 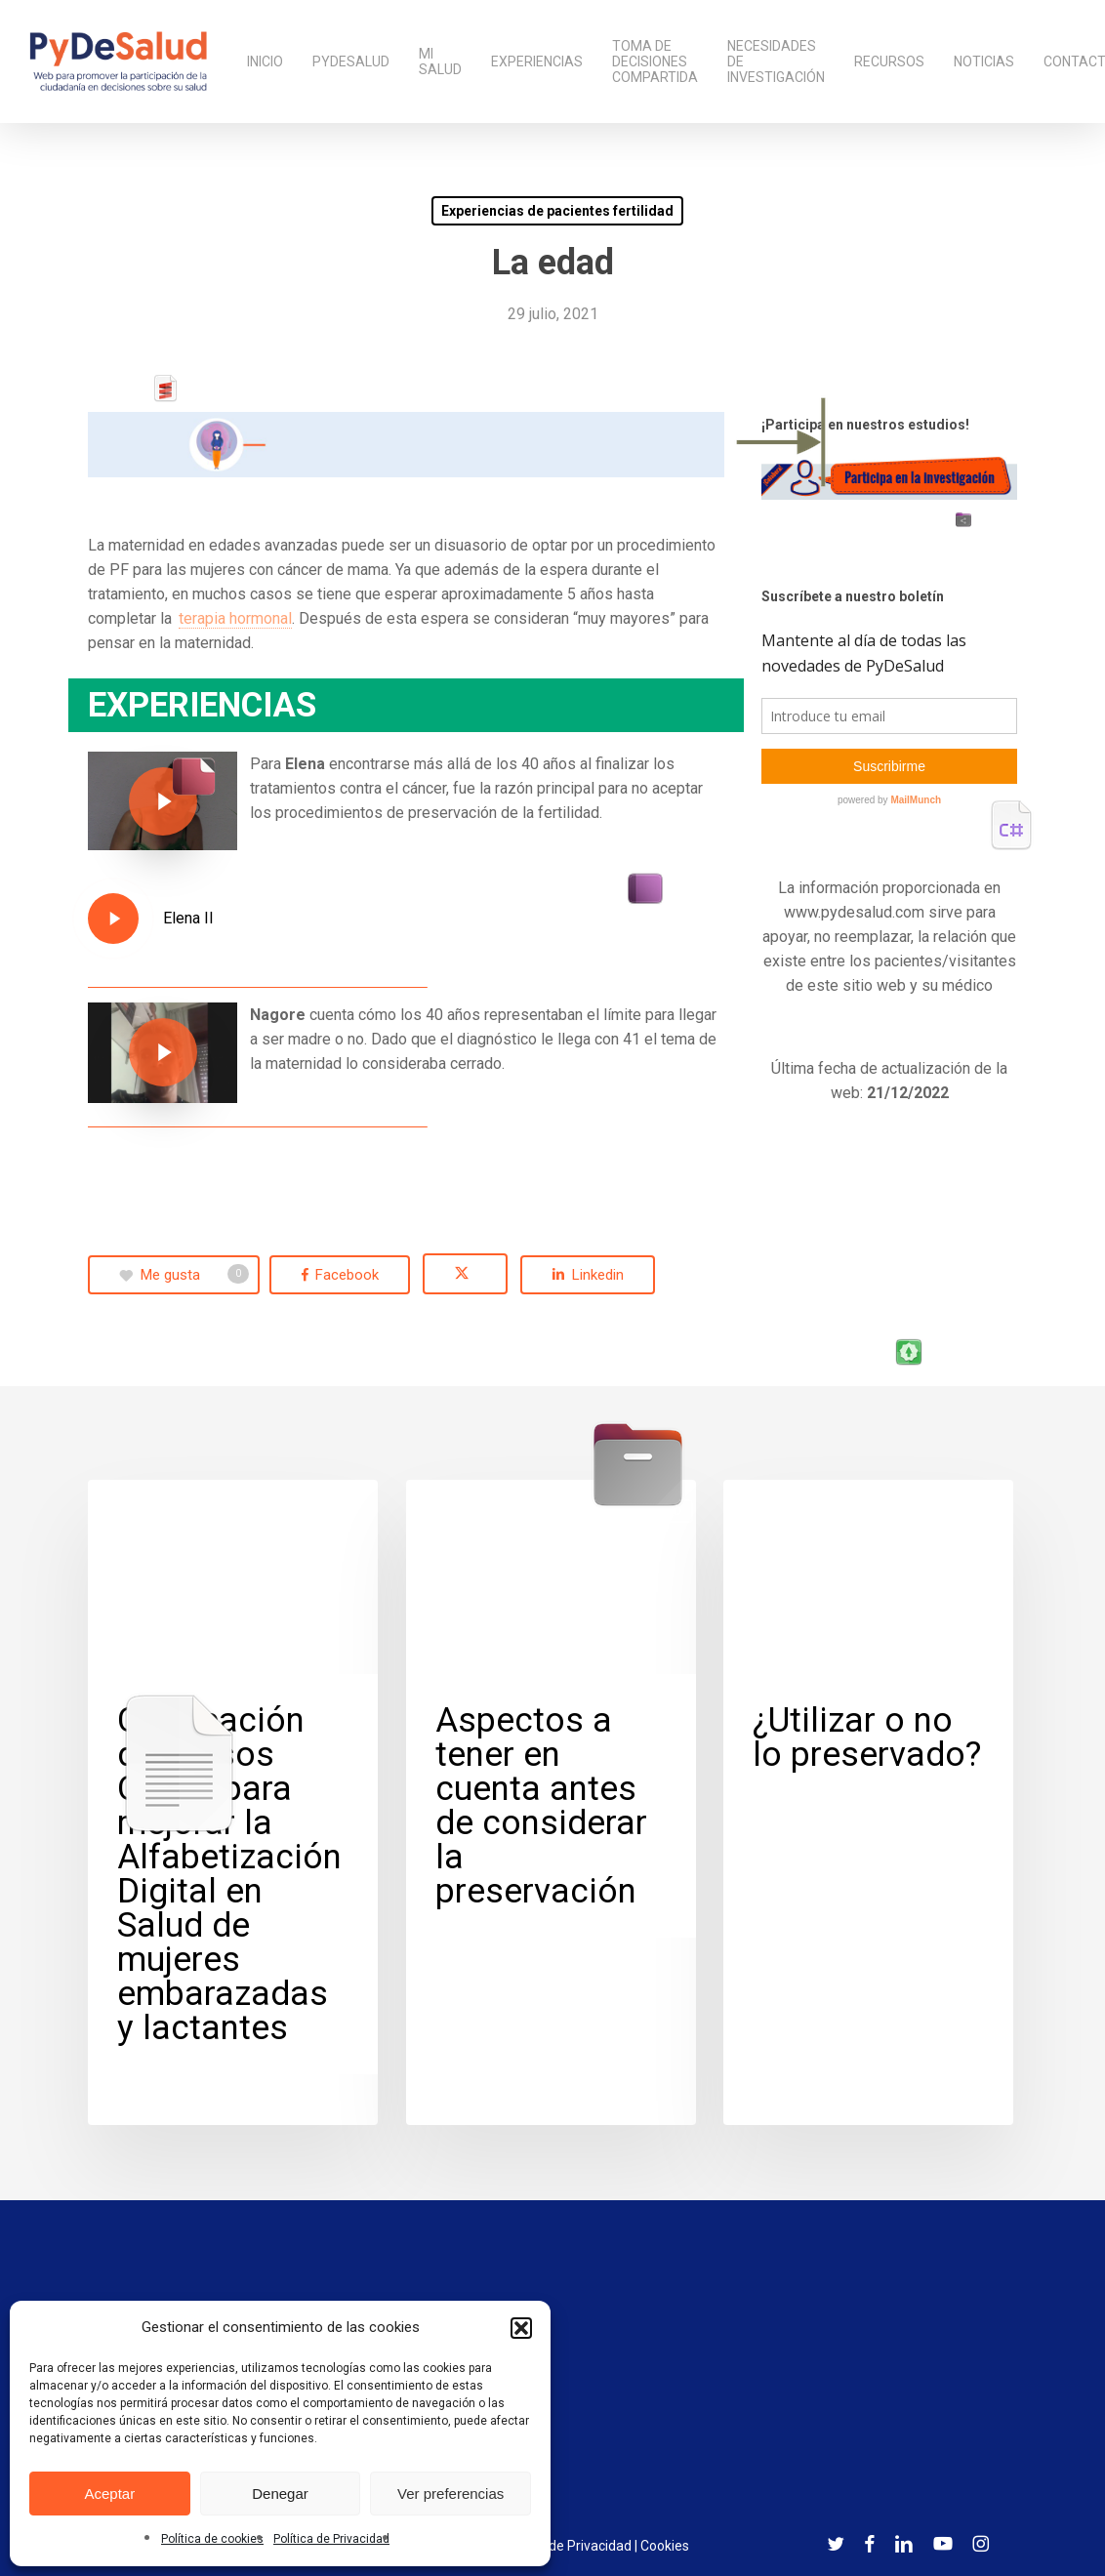 What do you see at coordinates (963, 519) in the screenshot?
I see `open your public shared folder` at bounding box center [963, 519].